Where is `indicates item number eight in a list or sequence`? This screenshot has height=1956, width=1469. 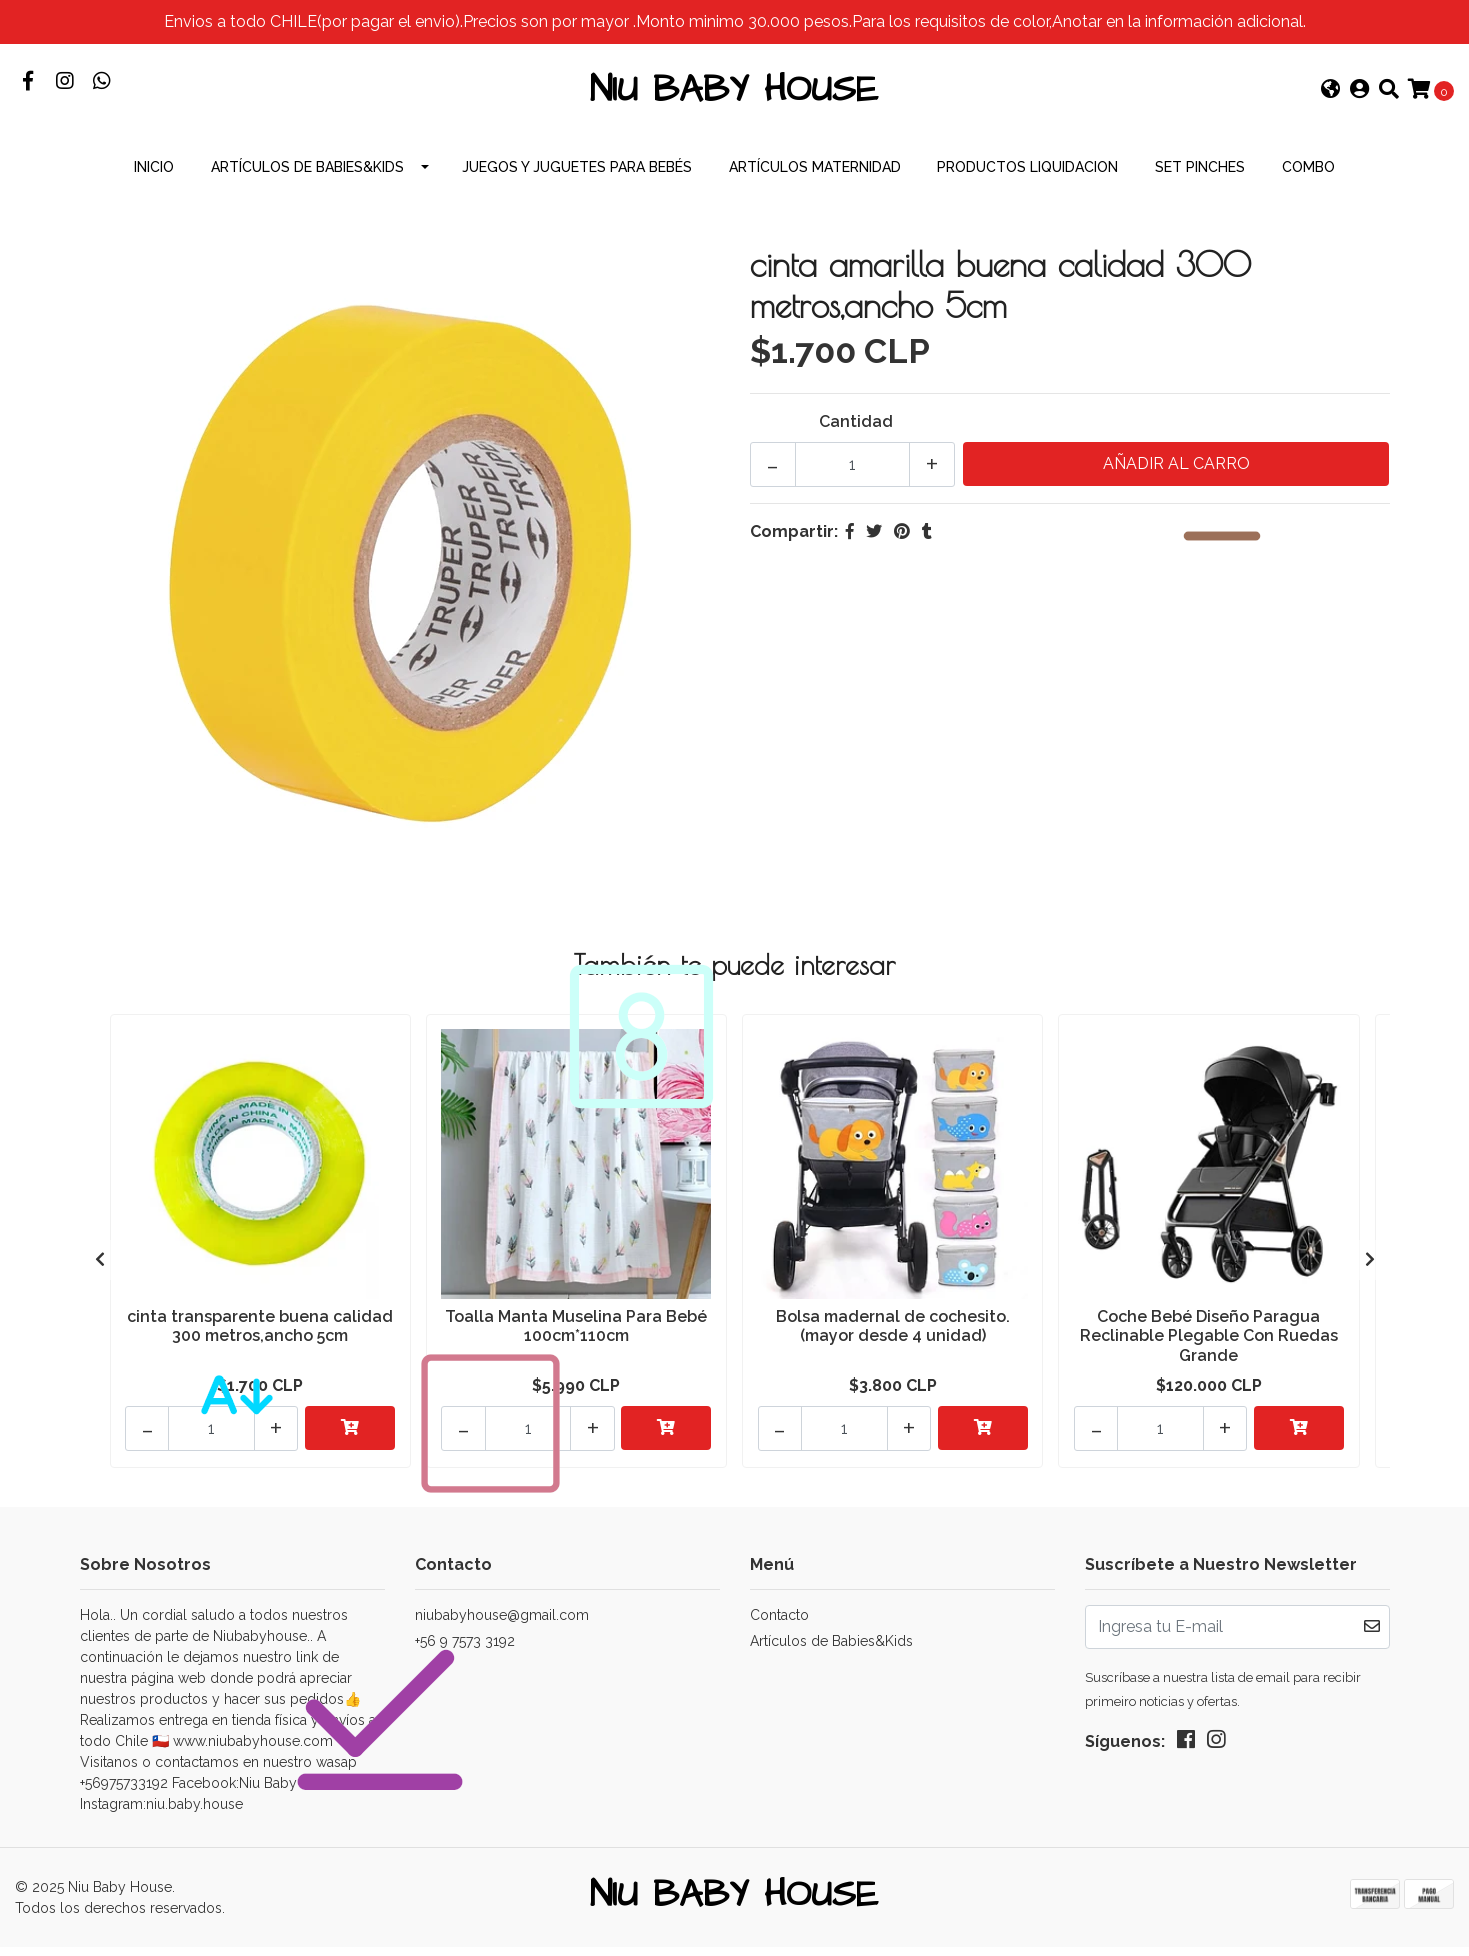
indicates item number eight in a list or sequence is located at coordinates (641, 1036).